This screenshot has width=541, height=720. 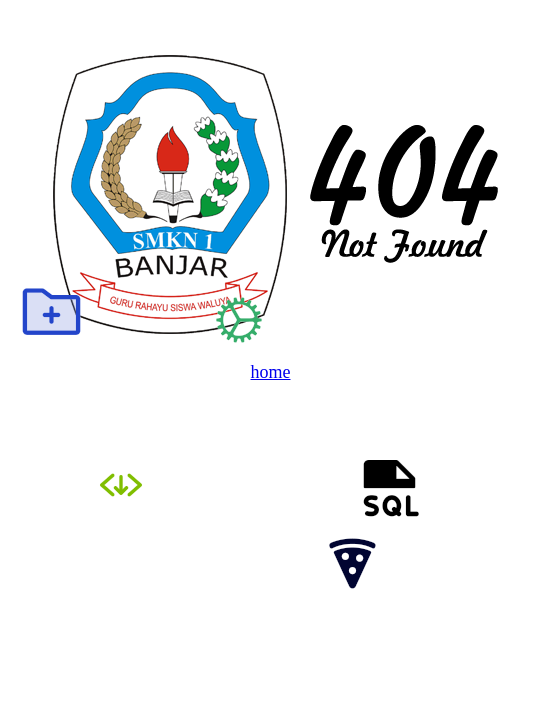 What do you see at coordinates (239, 320) in the screenshot?
I see `access settings` at bounding box center [239, 320].